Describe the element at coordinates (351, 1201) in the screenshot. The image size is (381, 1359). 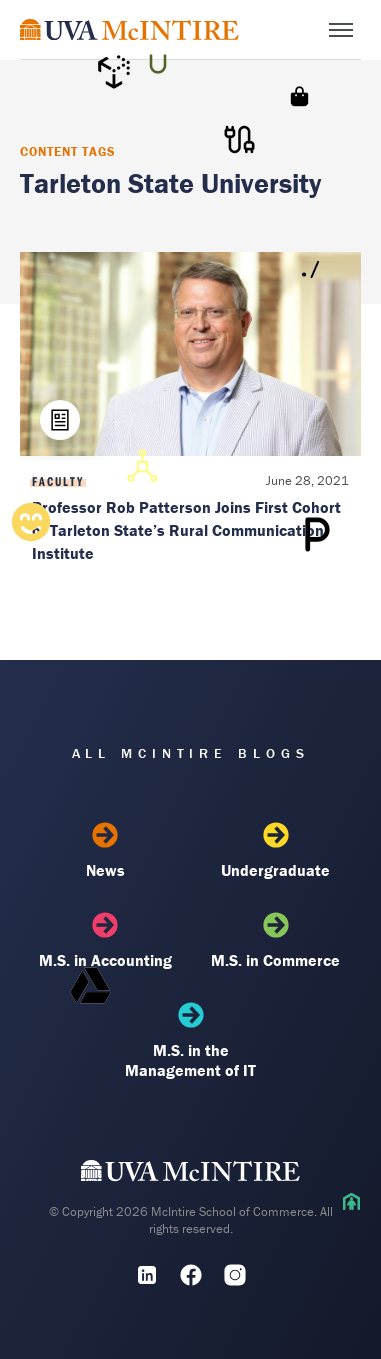
I see `find shelter or emergency housing` at that location.